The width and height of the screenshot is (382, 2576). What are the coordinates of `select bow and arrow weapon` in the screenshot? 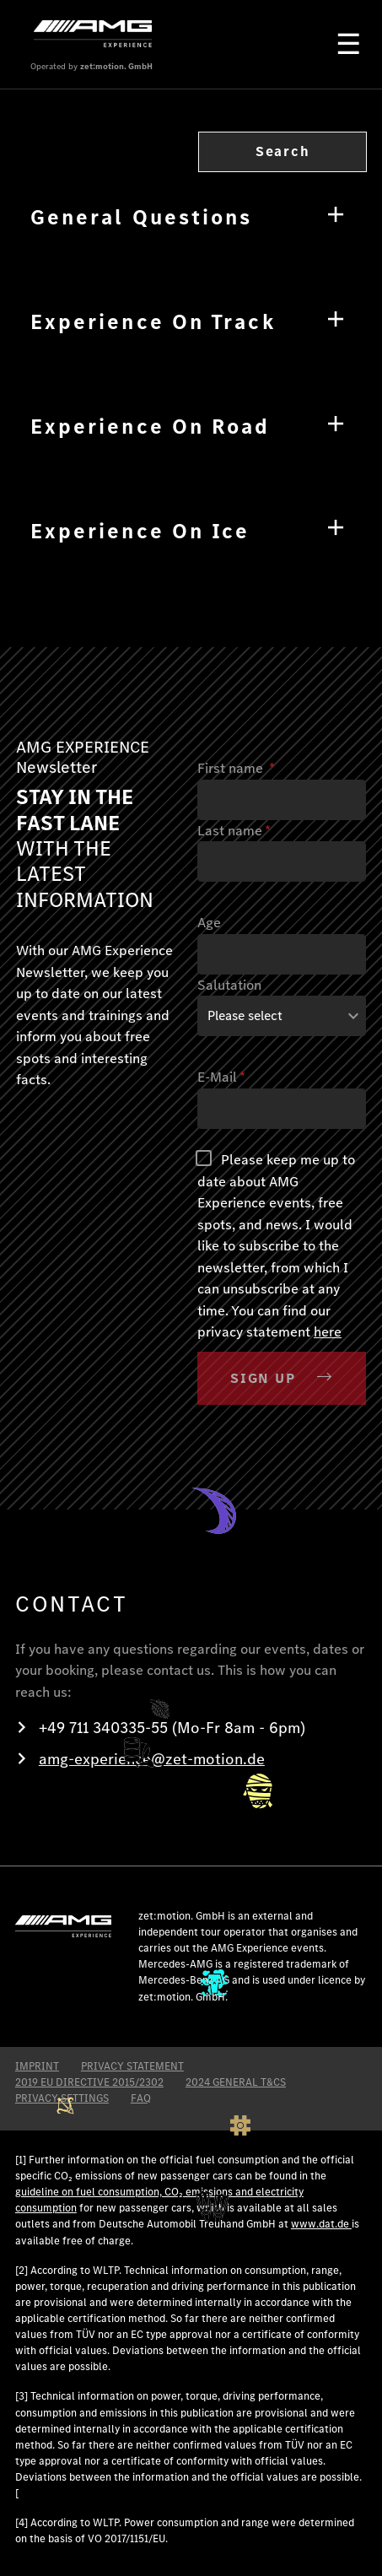 It's located at (65, 2105).